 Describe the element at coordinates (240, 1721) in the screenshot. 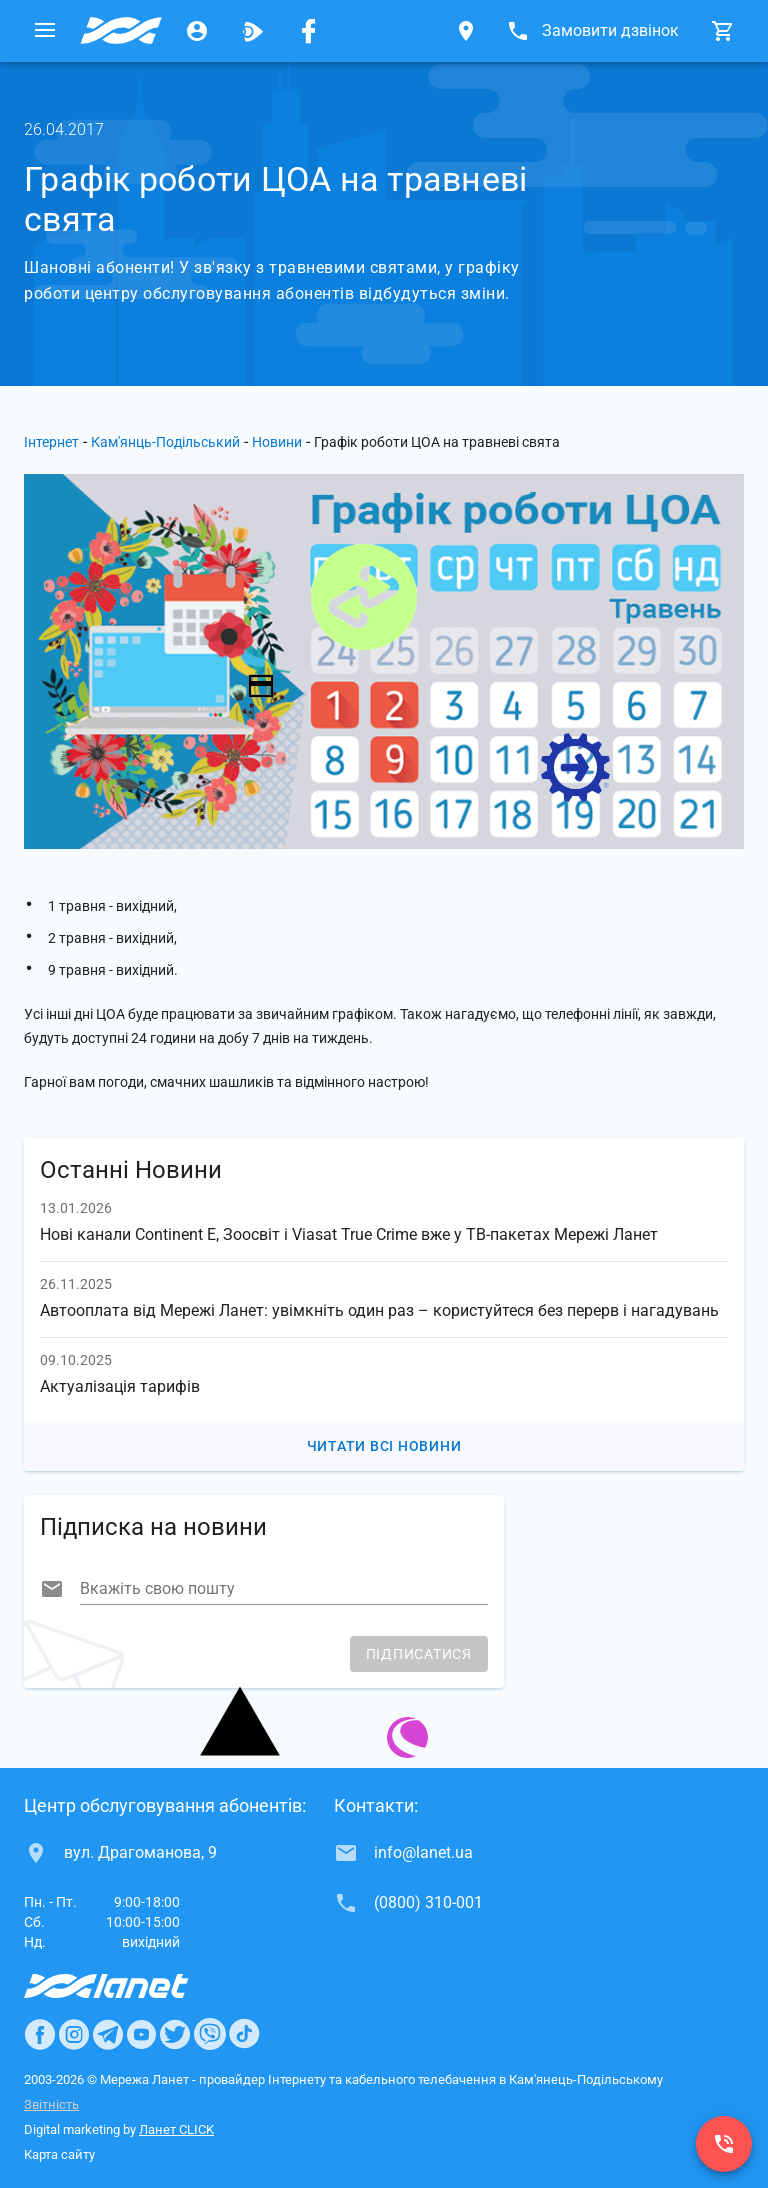

I see `Vercel company logo` at that location.